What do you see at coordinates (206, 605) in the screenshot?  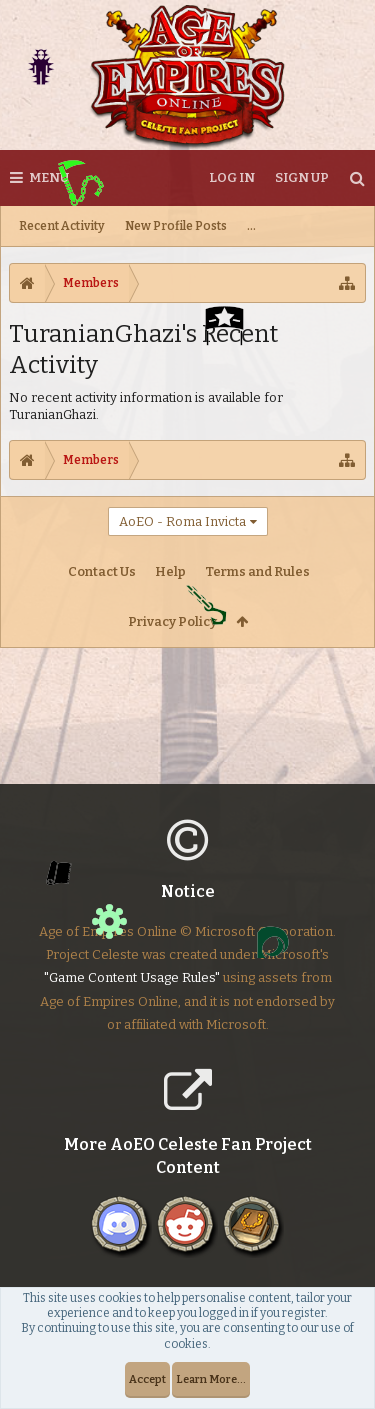 I see `equip meat hook weapon or tool` at bounding box center [206, 605].